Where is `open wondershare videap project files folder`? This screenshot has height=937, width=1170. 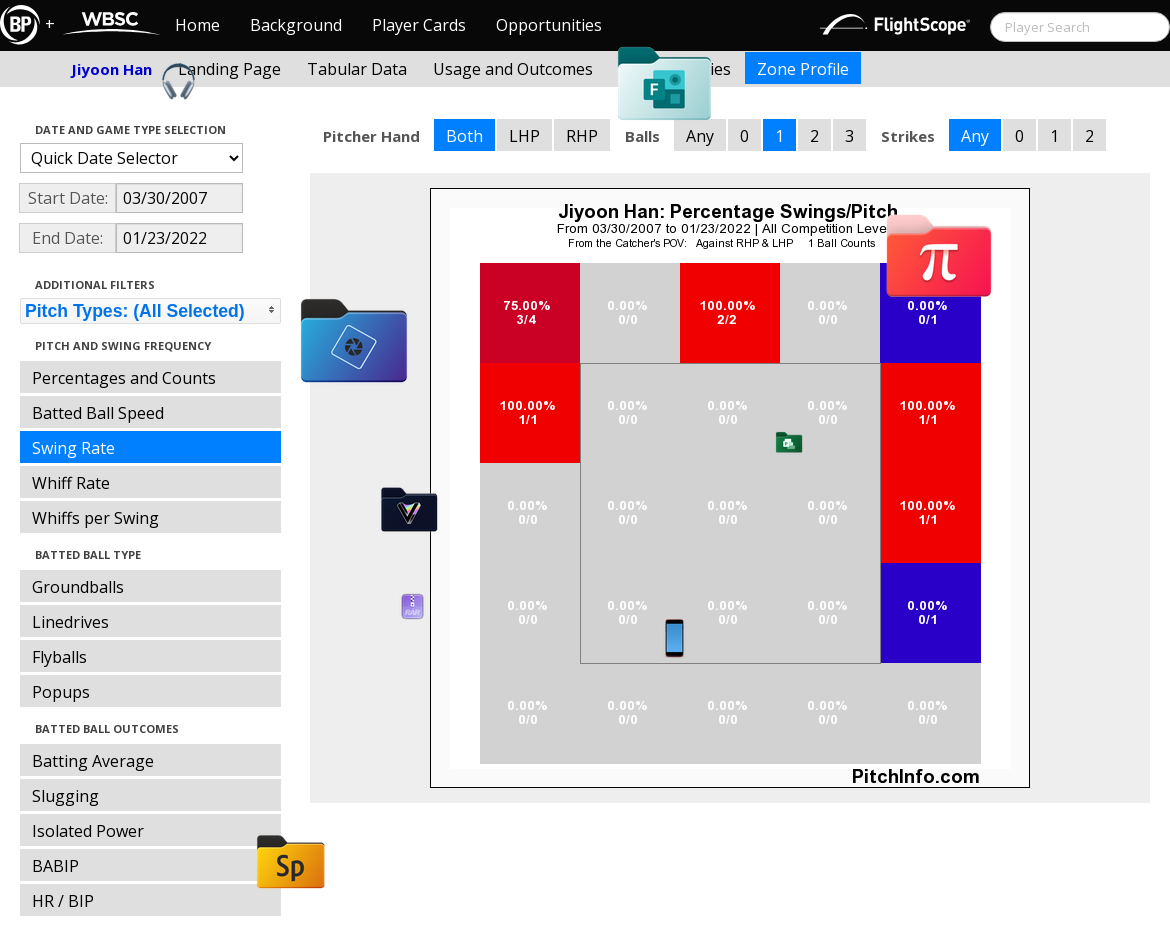
open wondershare videap project files folder is located at coordinates (409, 511).